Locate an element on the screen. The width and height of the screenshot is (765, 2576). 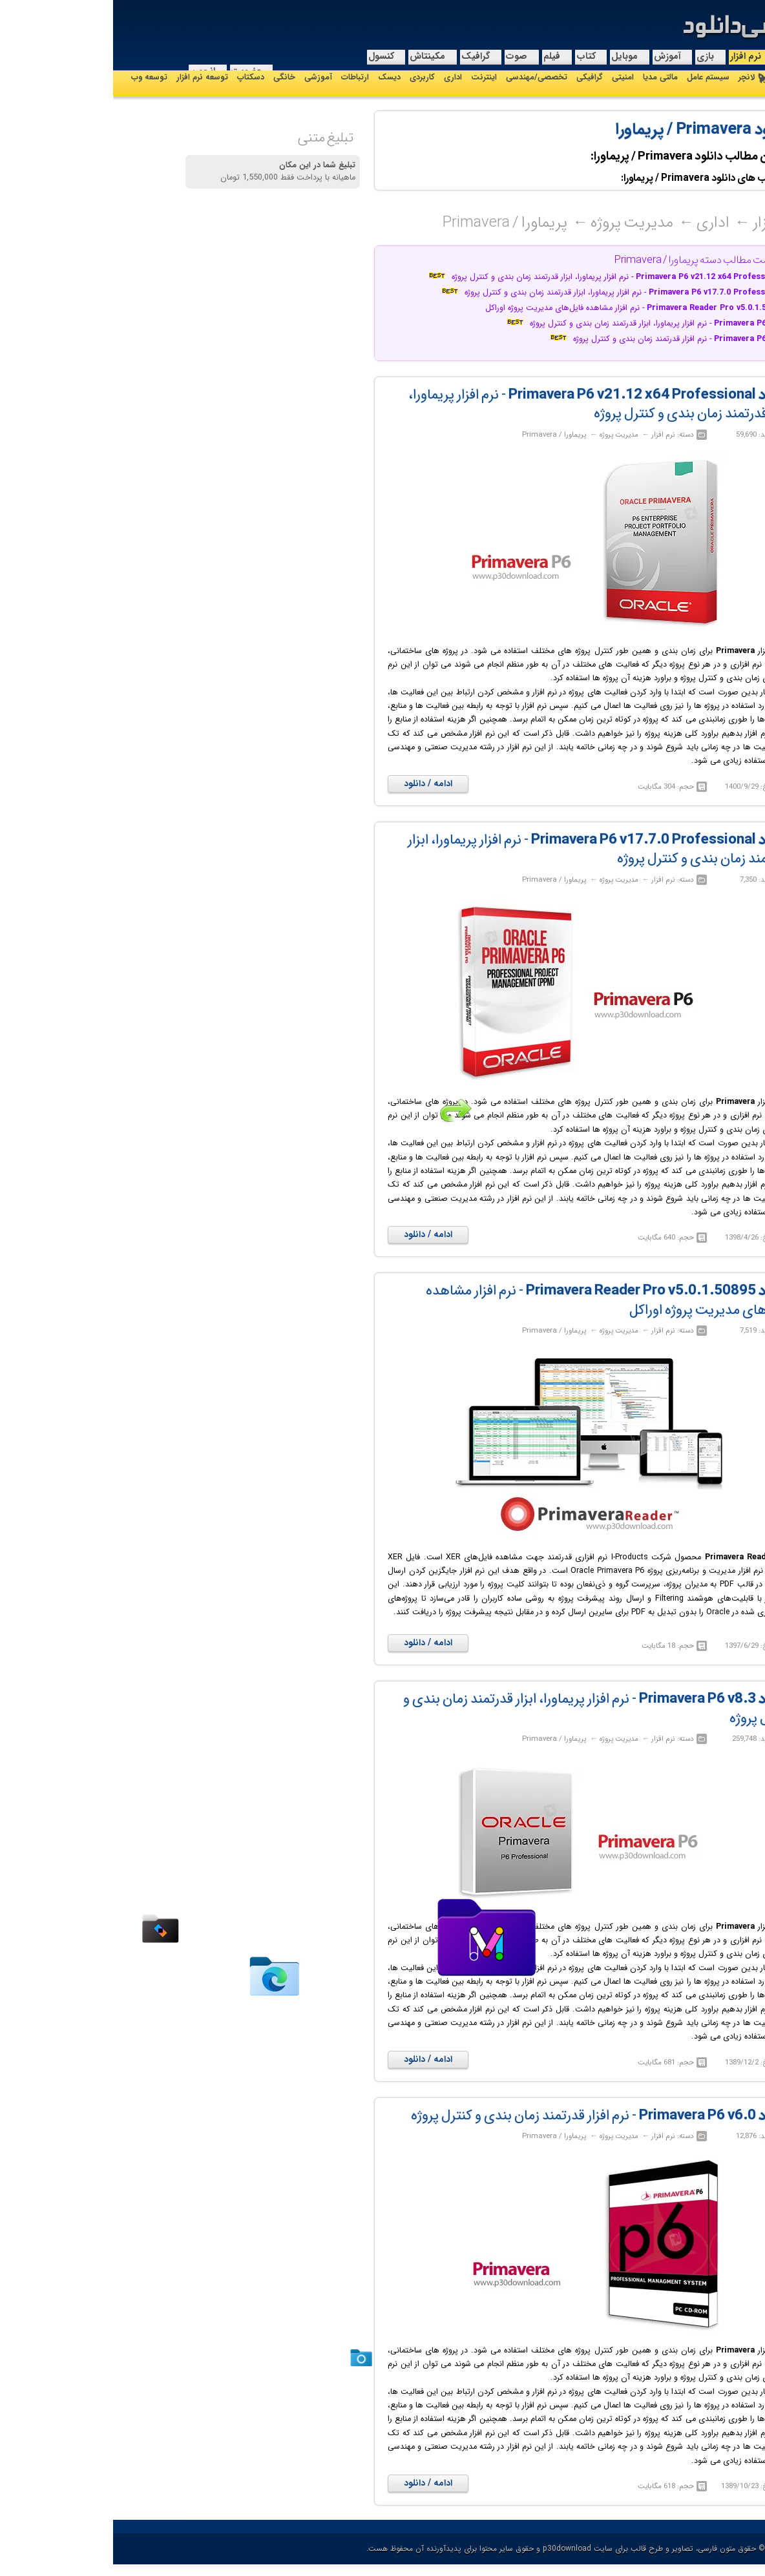
open wondershare mockitt project files is located at coordinates (486, 1940).